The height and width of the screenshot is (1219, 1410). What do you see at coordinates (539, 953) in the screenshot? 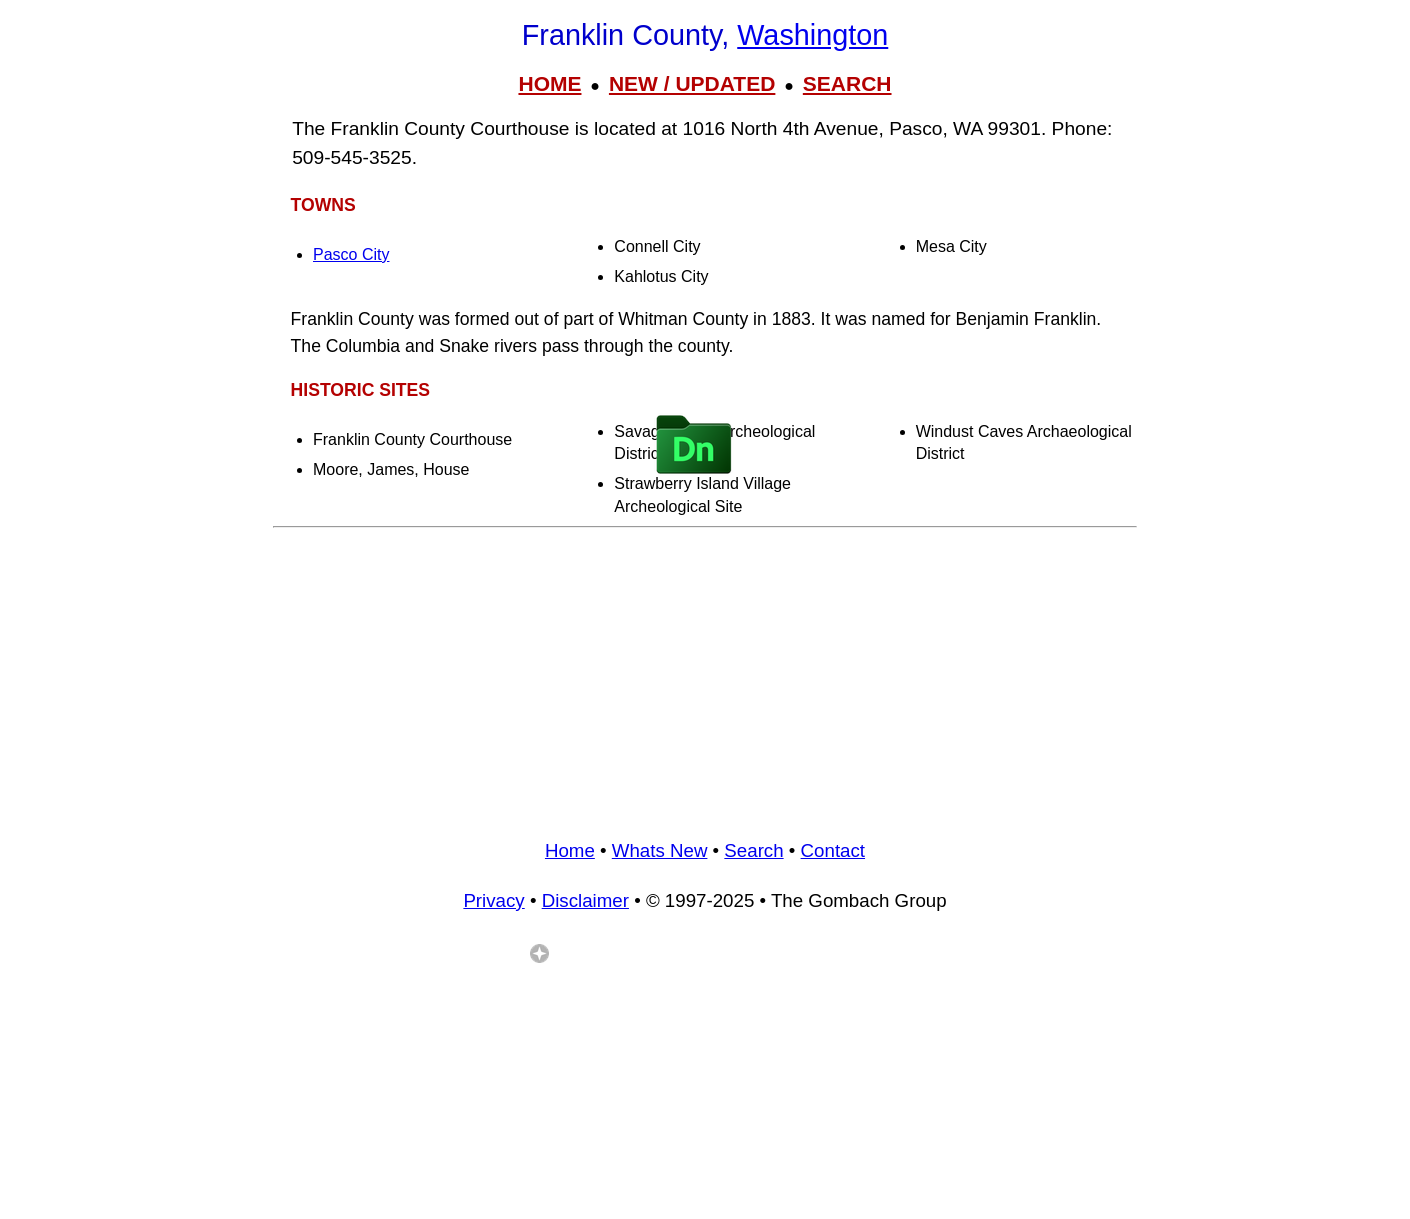
I see `remove trust from a bluetooth device` at bounding box center [539, 953].